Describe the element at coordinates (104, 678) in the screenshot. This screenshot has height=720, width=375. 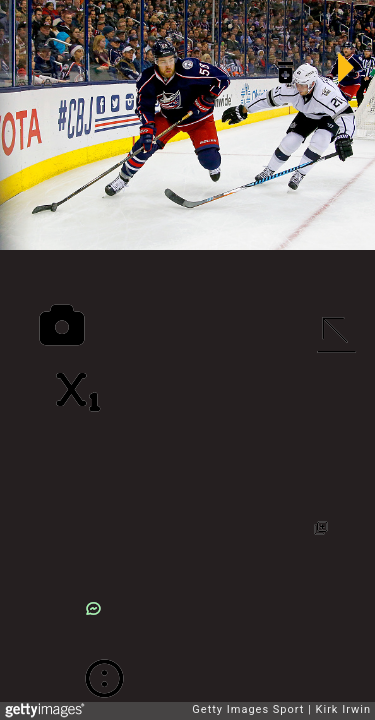
I see `open more options menu` at that location.